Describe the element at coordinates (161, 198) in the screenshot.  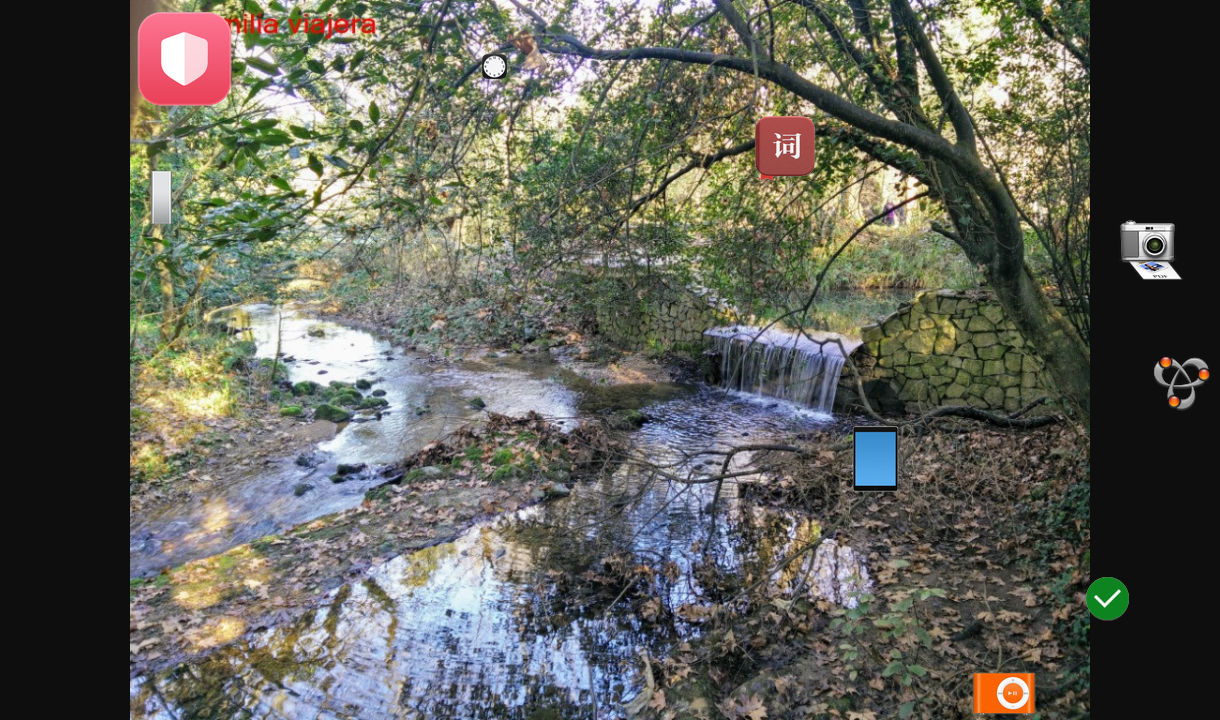
I see `iPod nano device connected` at that location.